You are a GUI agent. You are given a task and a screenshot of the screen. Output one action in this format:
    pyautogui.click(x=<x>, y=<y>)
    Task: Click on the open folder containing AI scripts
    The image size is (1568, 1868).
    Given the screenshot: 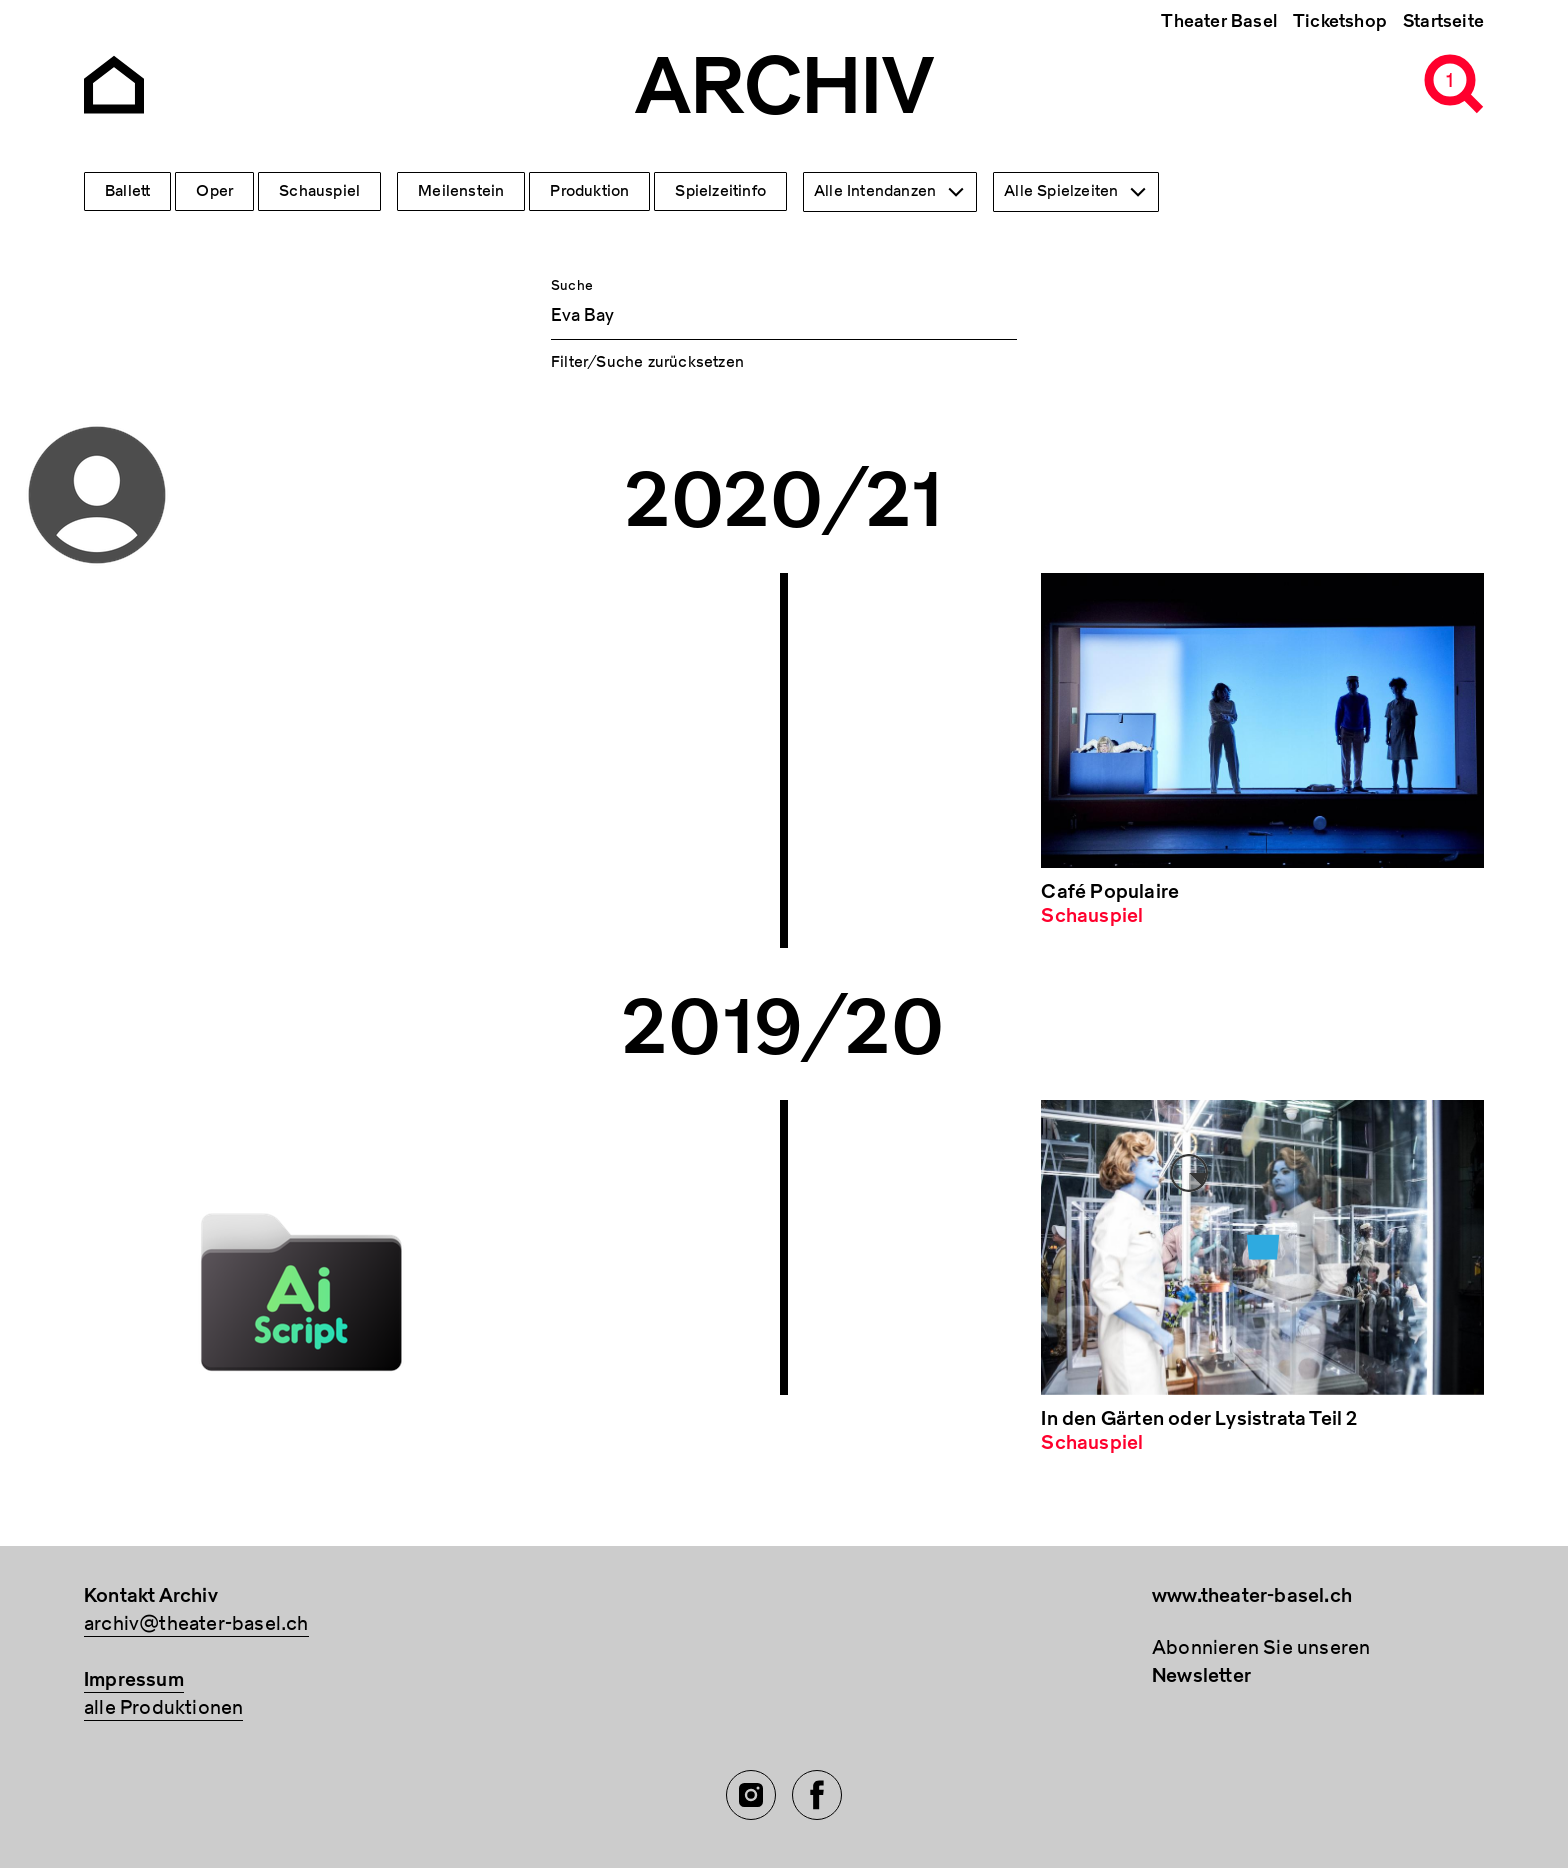 What is the action you would take?
    pyautogui.click(x=300, y=1297)
    